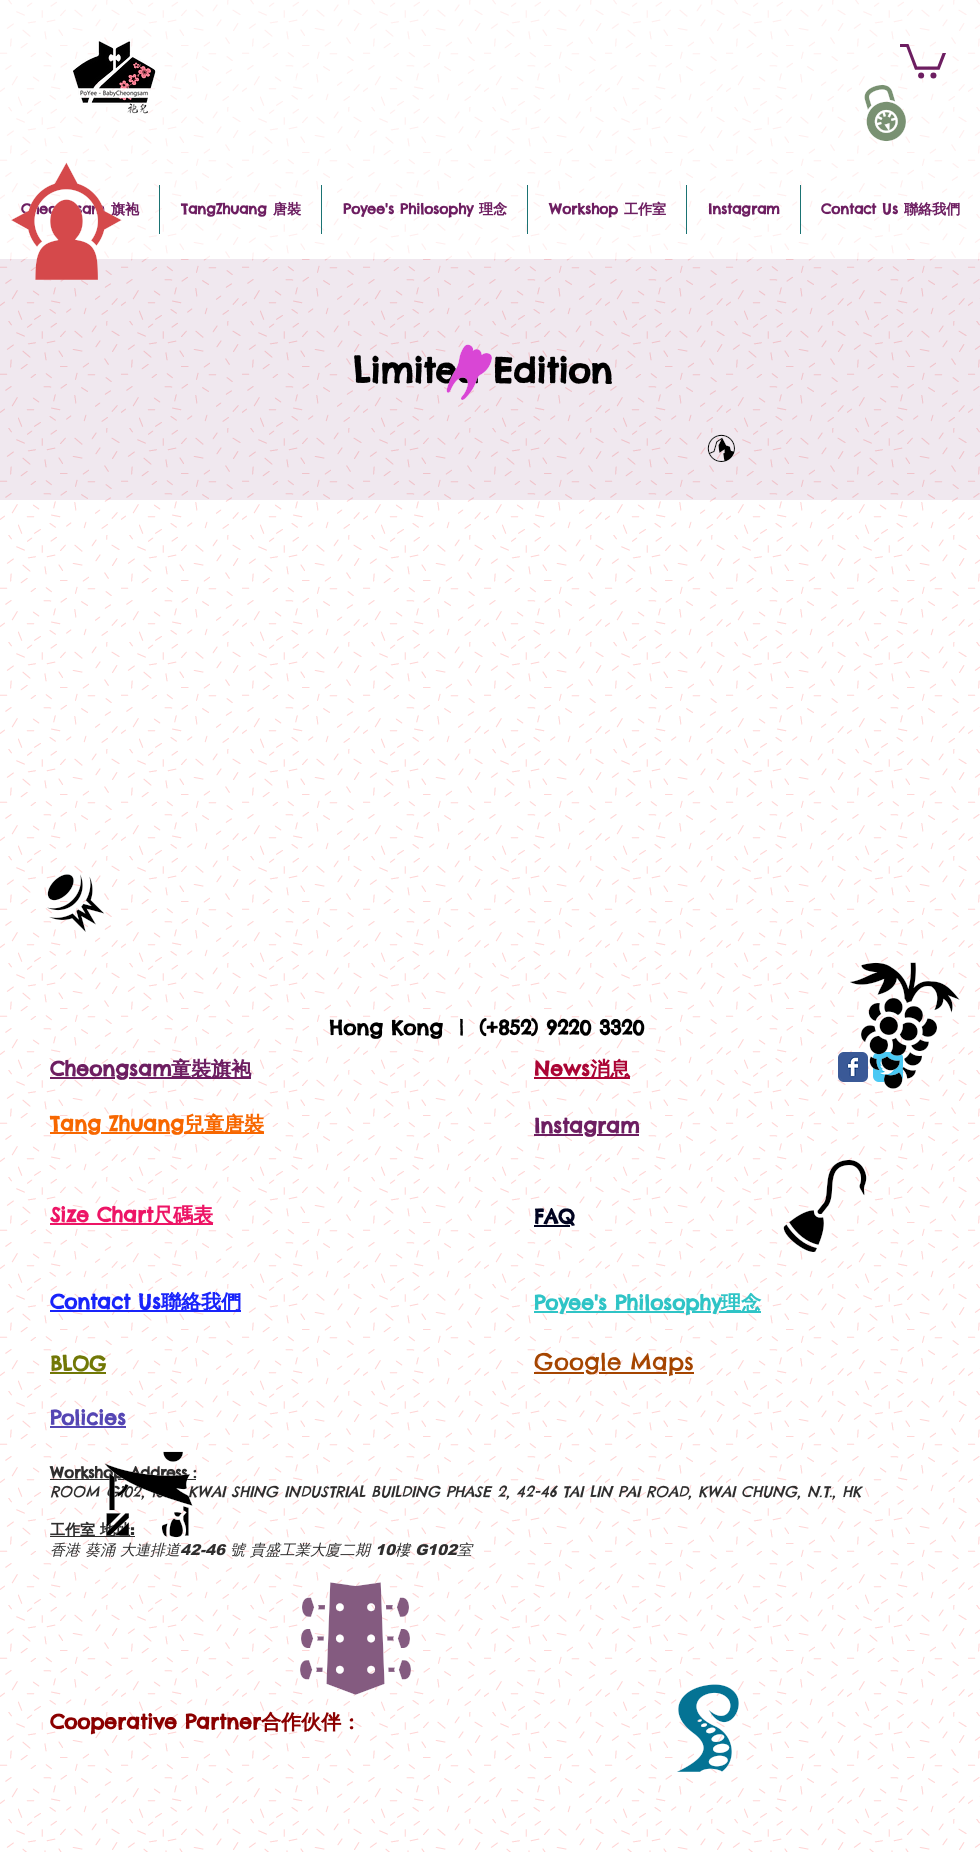  What do you see at coordinates (707, 1729) in the screenshot?
I see `represents a sea creature or kraken enemy type` at bounding box center [707, 1729].